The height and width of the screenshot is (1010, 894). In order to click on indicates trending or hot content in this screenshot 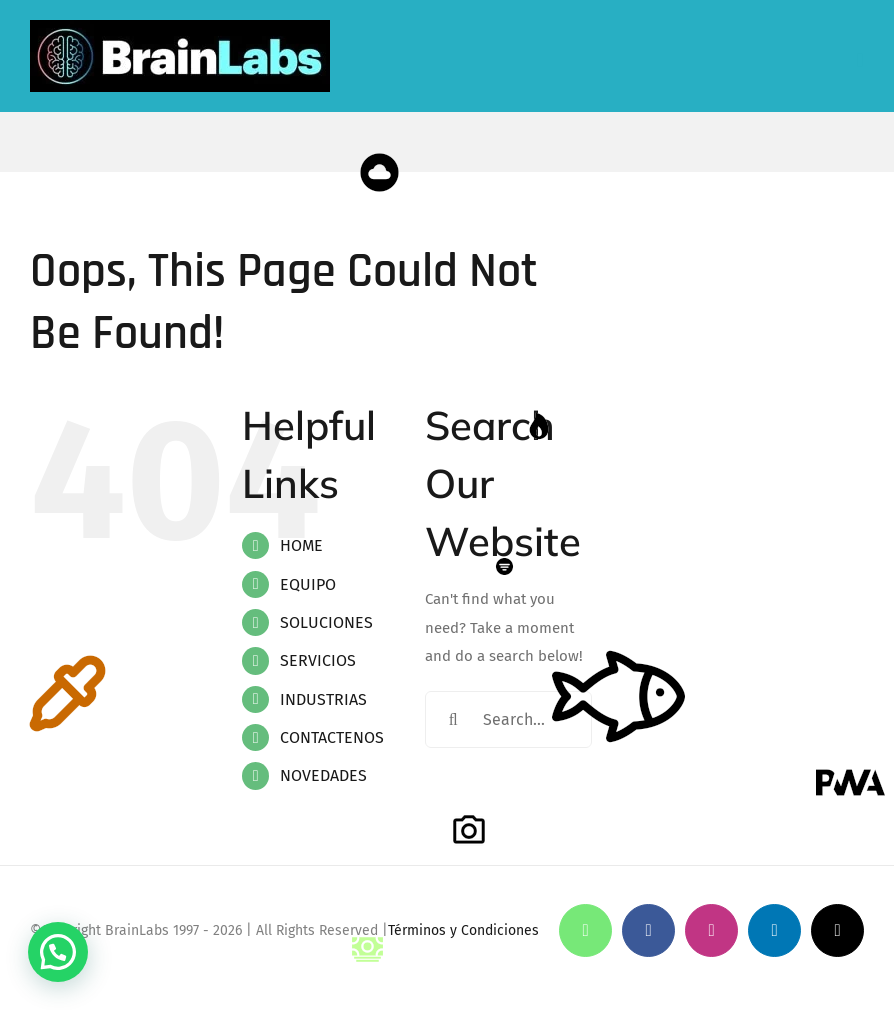, I will do `click(539, 426)`.